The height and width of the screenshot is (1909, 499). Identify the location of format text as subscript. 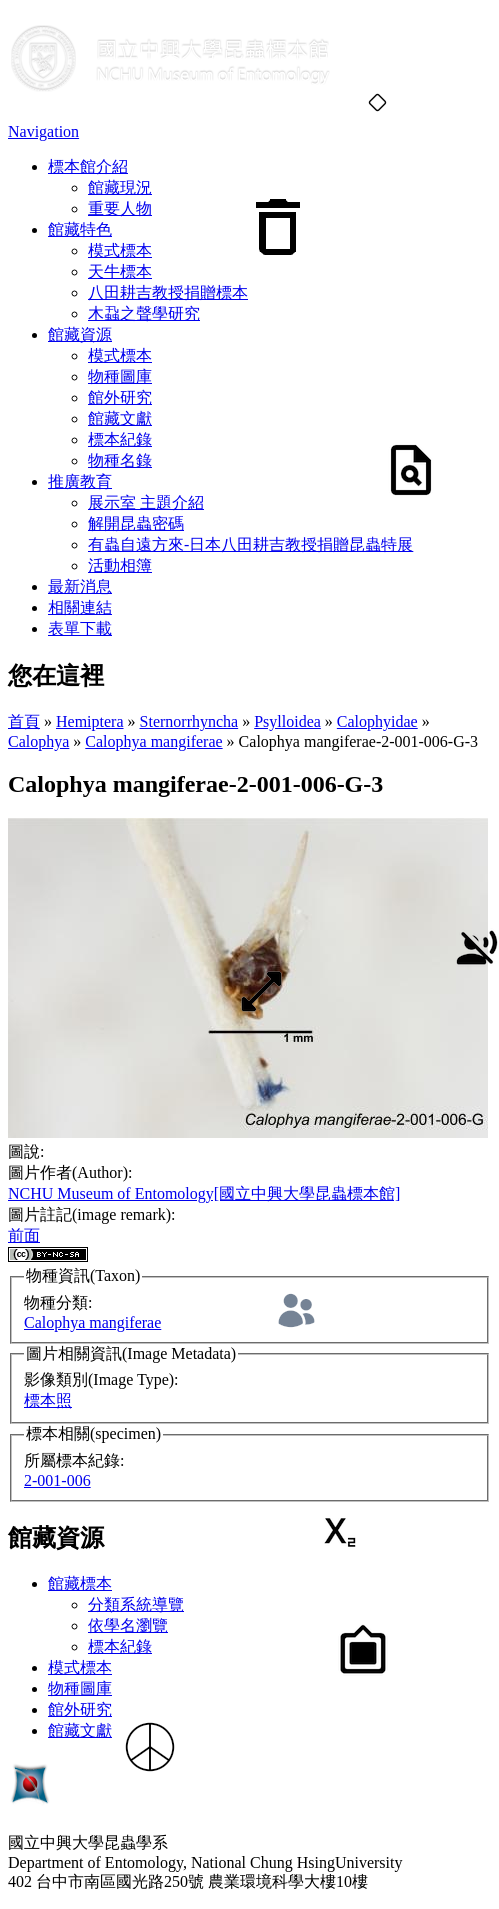
(335, 1532).